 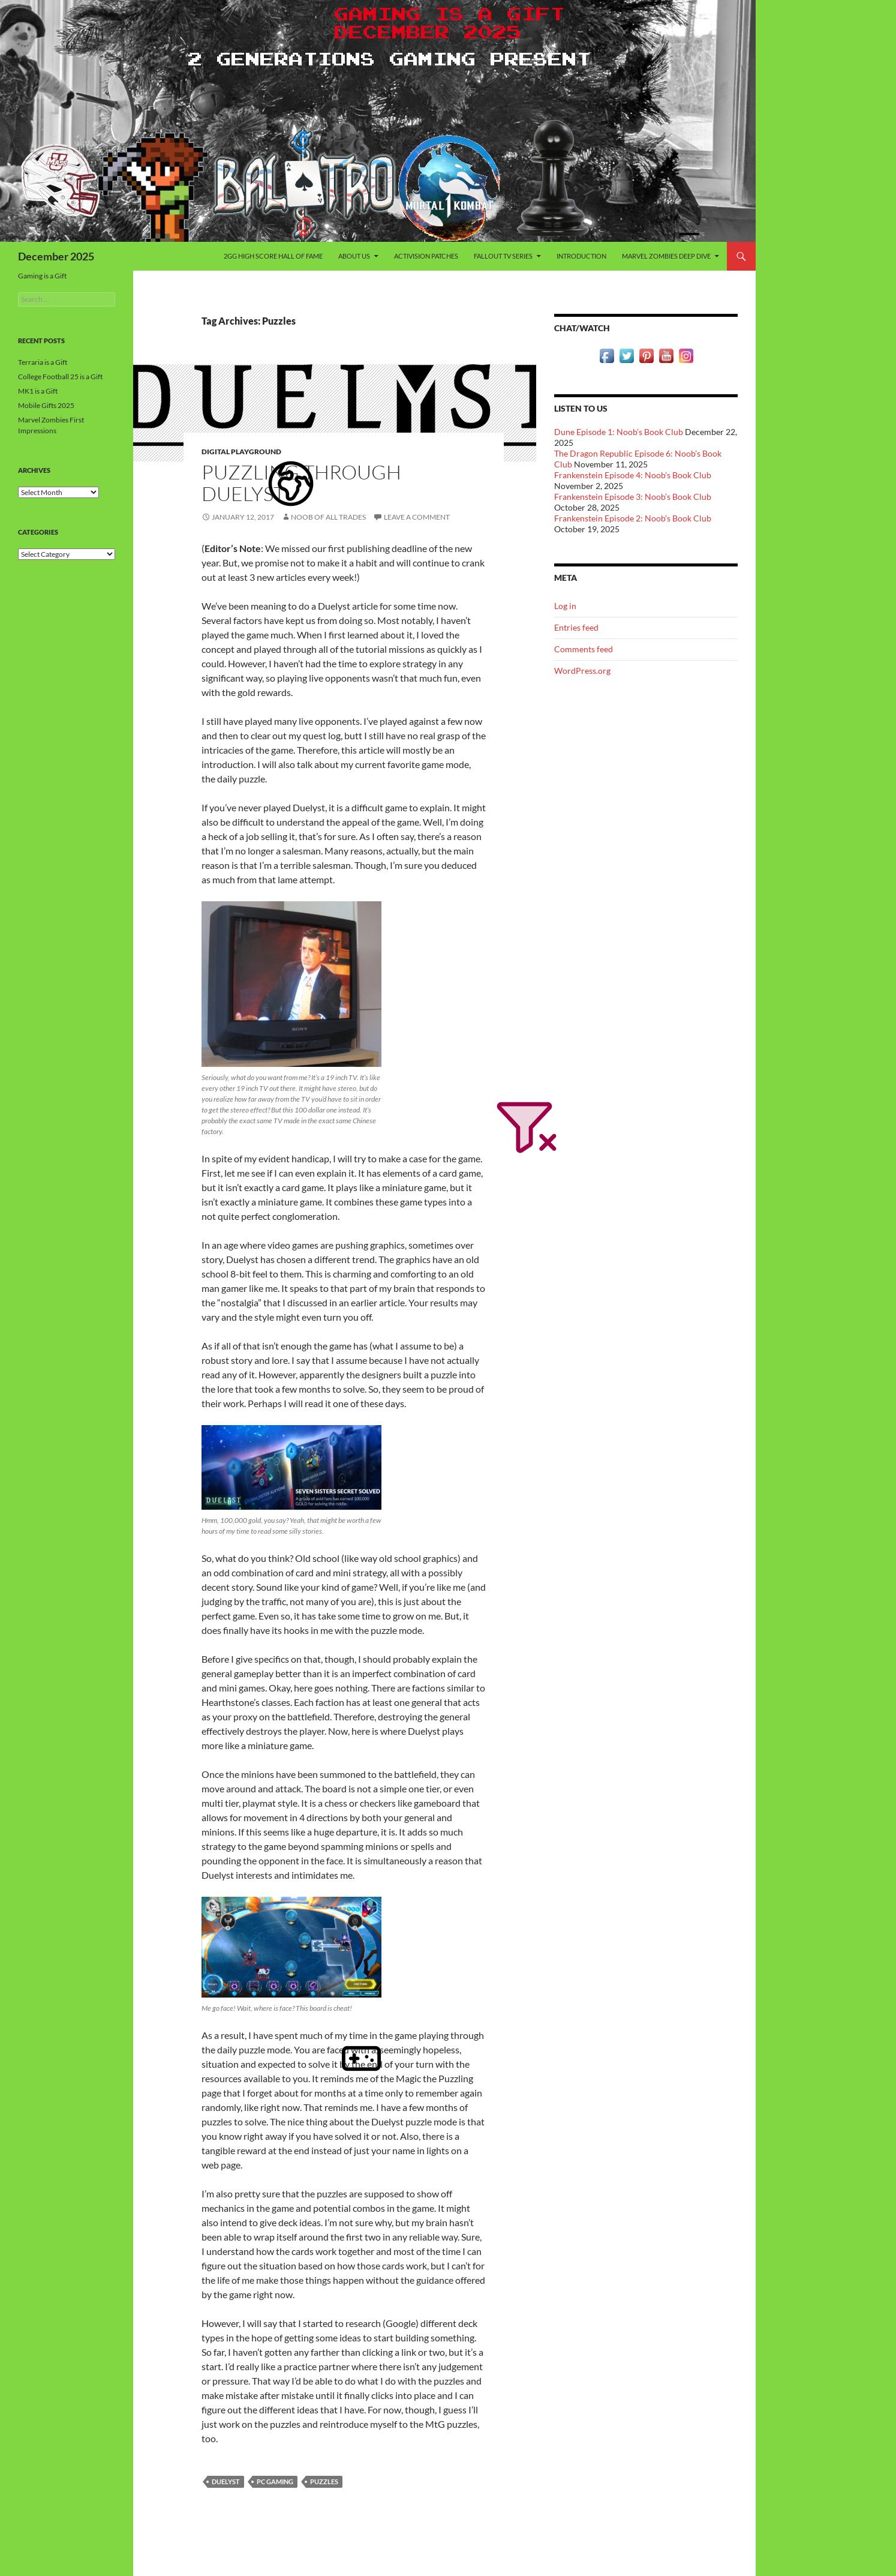 I want to click on switch to international or regional settings, so click(x=291, y=484).